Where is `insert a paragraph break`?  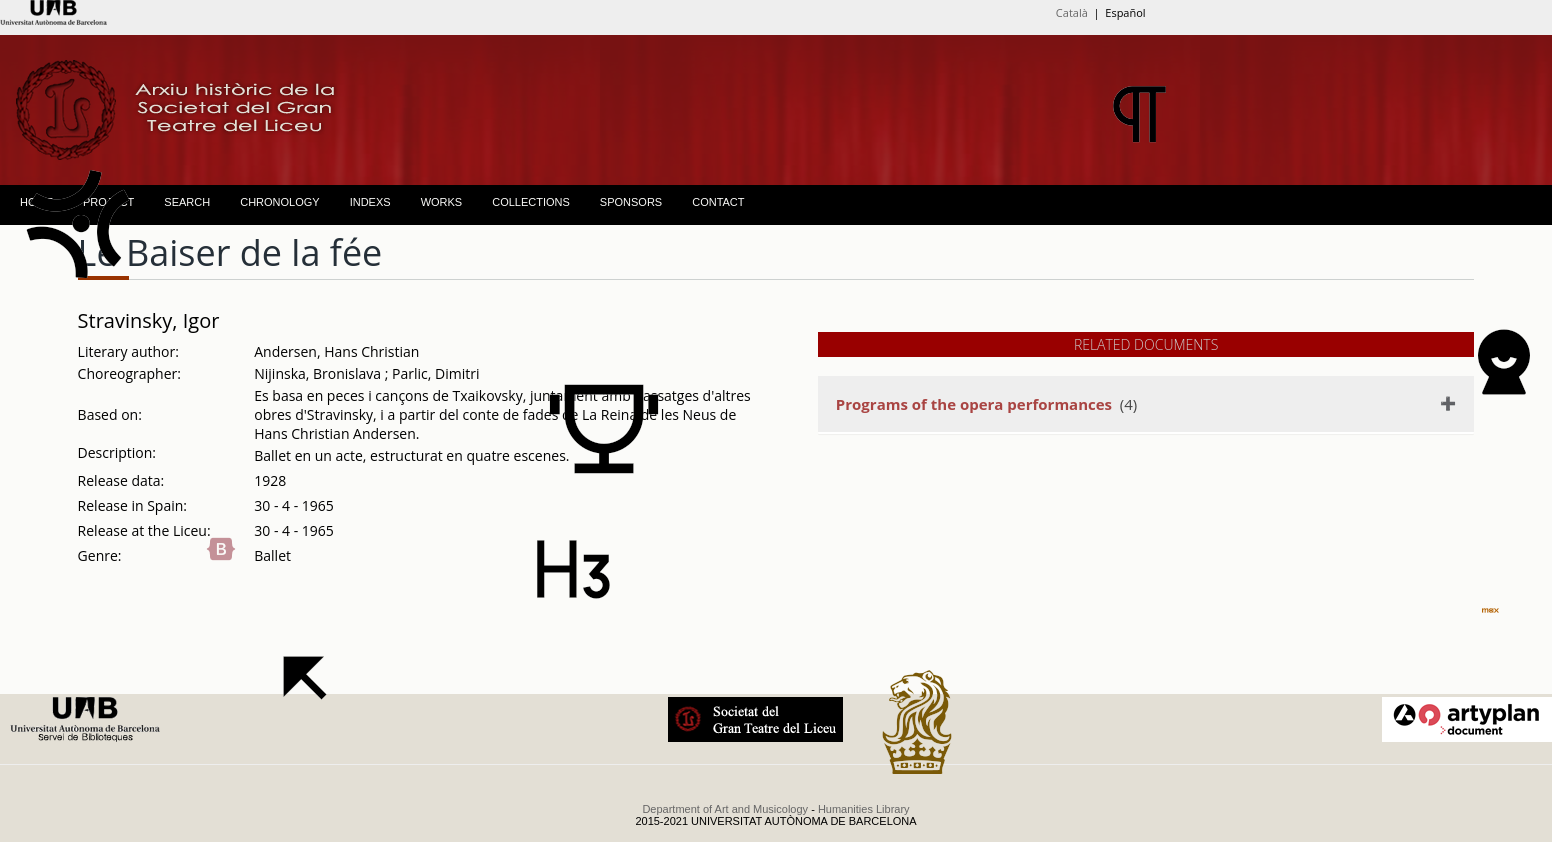 insert a paragraph break is located at coordinates (1139, 112).